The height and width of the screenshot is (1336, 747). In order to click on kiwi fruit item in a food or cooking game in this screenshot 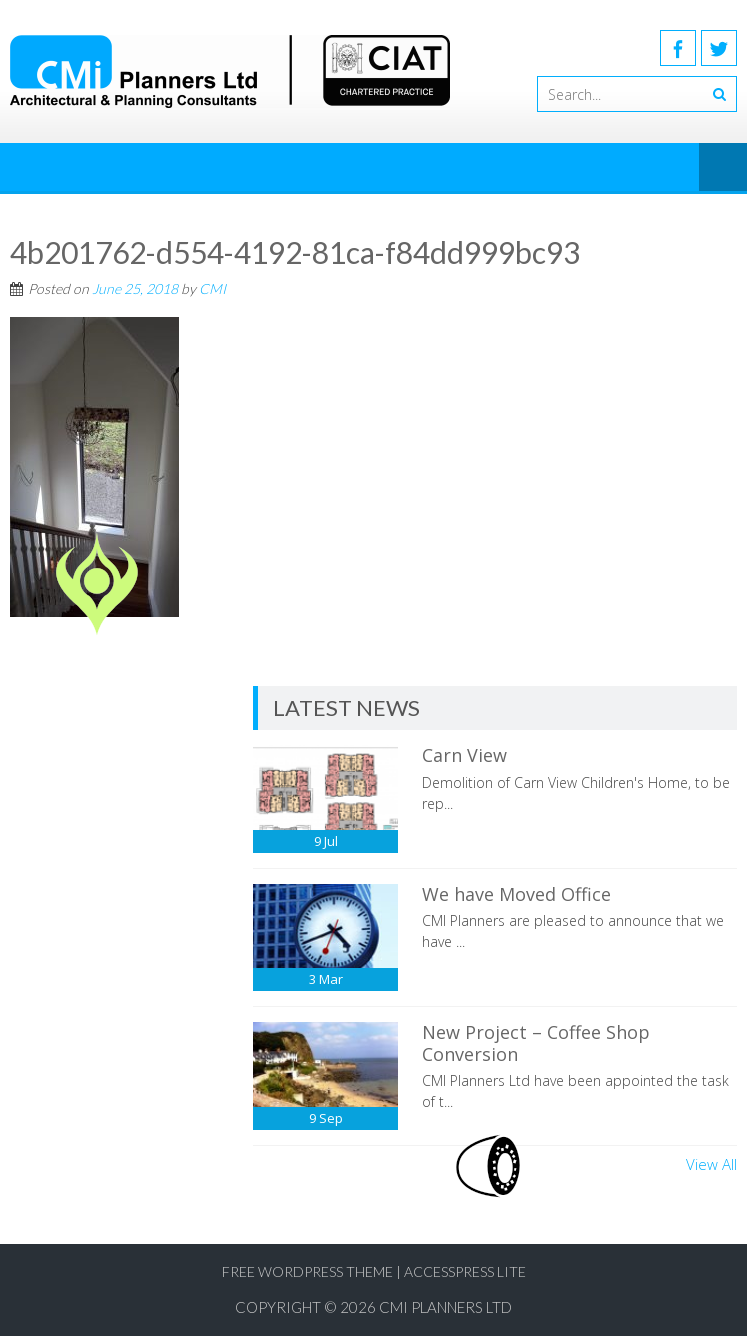, I will do `click(488, 1166)`.